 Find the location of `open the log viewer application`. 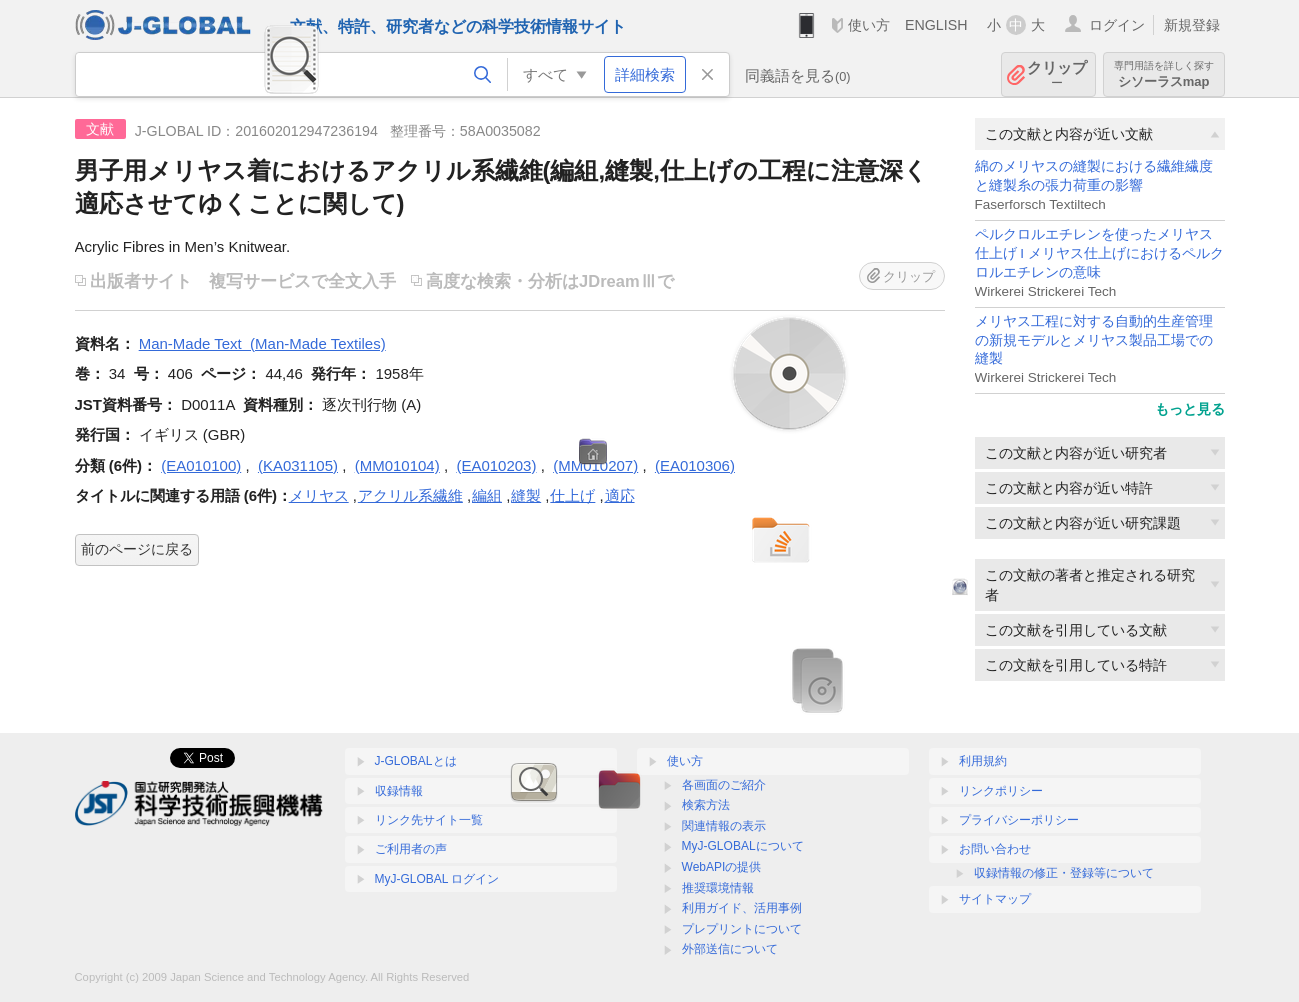

open the log viewer application is located at coordinates (291, 59).